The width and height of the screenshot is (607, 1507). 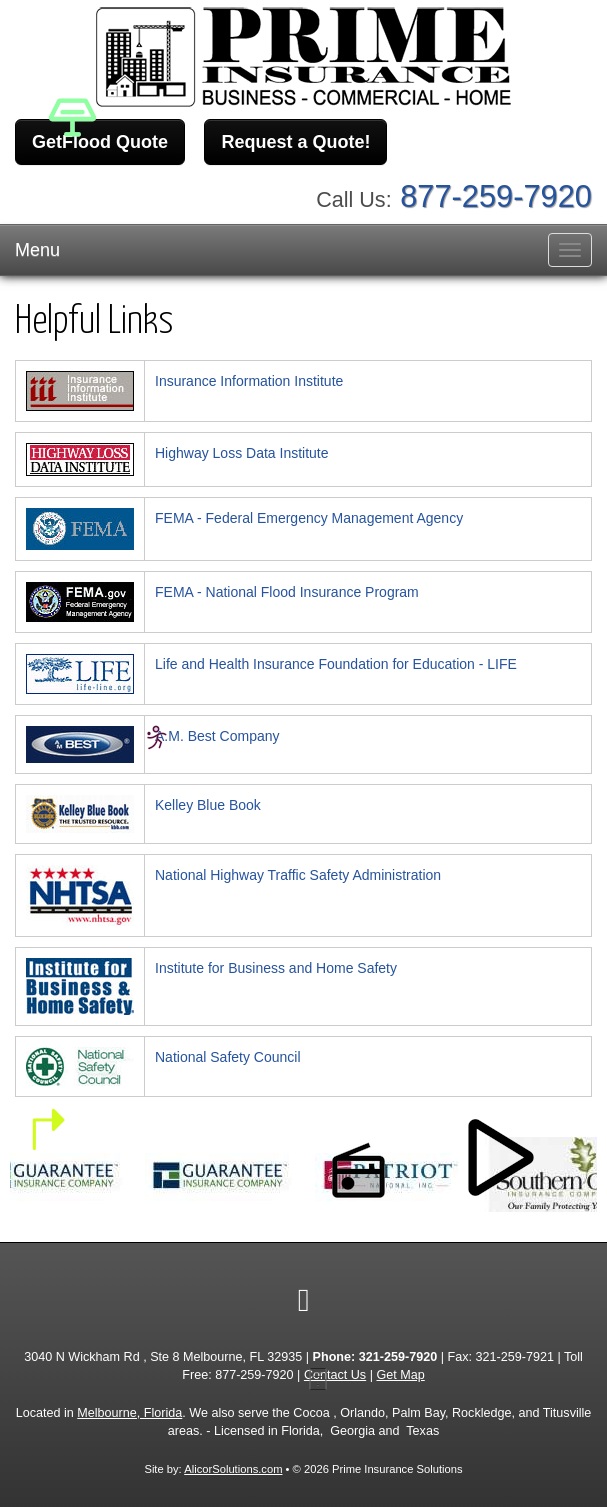 What do you see at coordinates (156, 737) in the screenshot?
I see `access throwing or toss-related activities` at bounding box center [156, 737].